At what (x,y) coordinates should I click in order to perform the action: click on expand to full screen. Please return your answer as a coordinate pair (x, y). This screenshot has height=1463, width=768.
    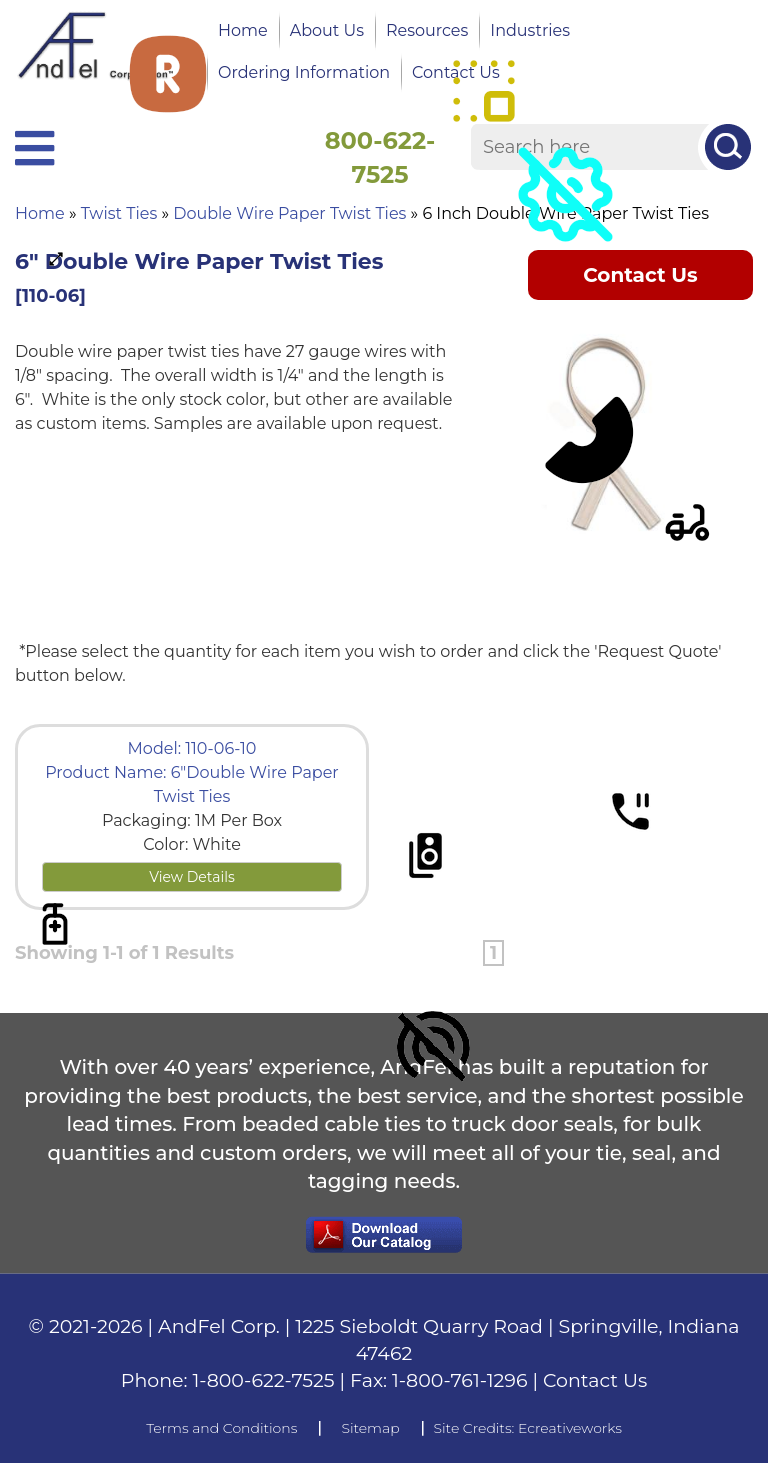
    Looking at the image, I should click on (56, 259).